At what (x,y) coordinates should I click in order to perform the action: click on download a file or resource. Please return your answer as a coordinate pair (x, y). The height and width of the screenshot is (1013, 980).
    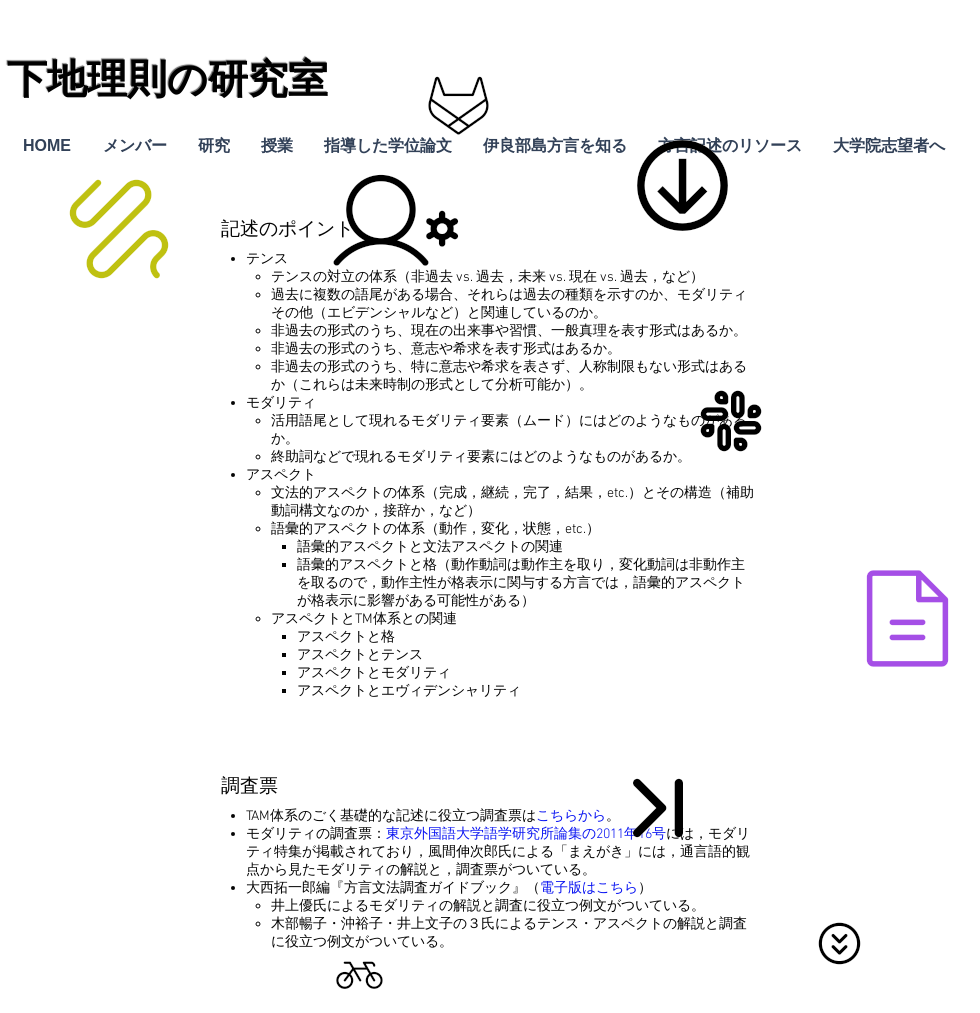
    Looking at the image, I should click on (682, 185).